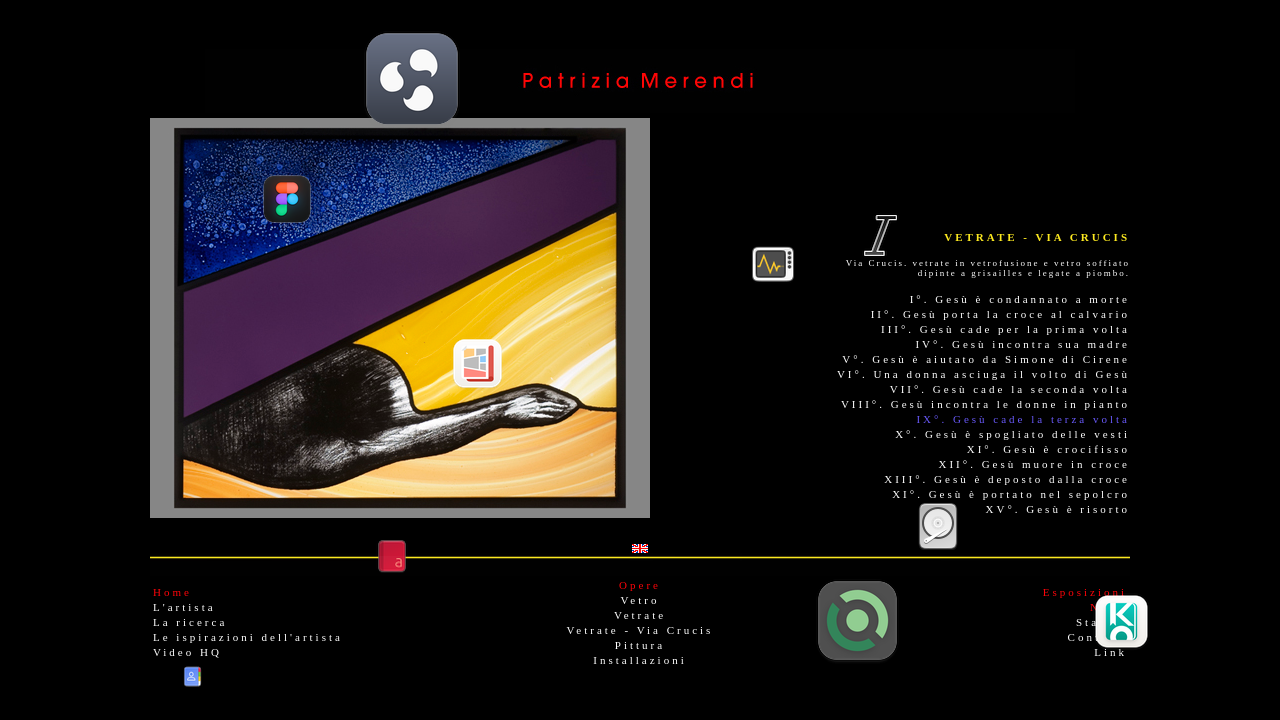 The image size is (1280, 720). What do you see at coordinates (392, 556) in the screenshot?
I see `open the dictionary app` at bounding box center [392, 556].